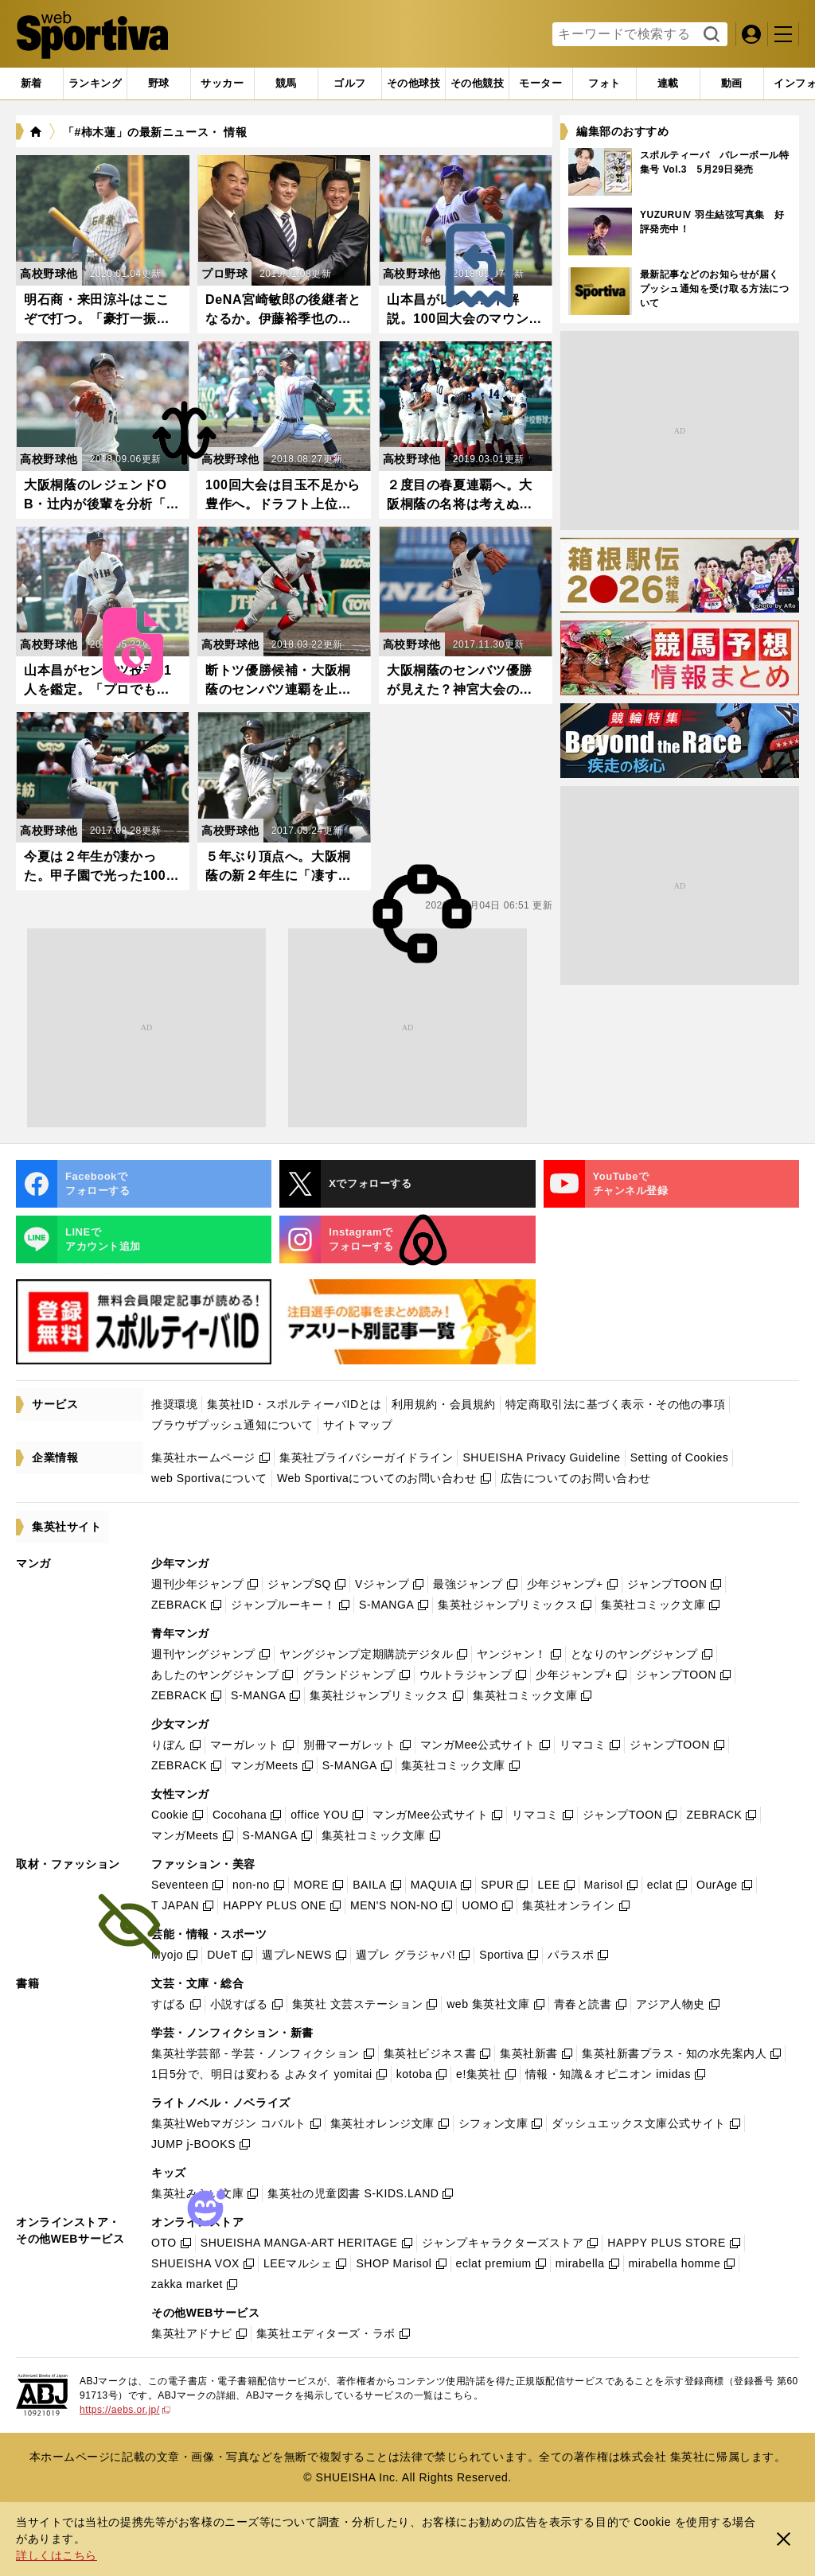  I want to click on open the Airbnb app or website, so click(423, 1239).